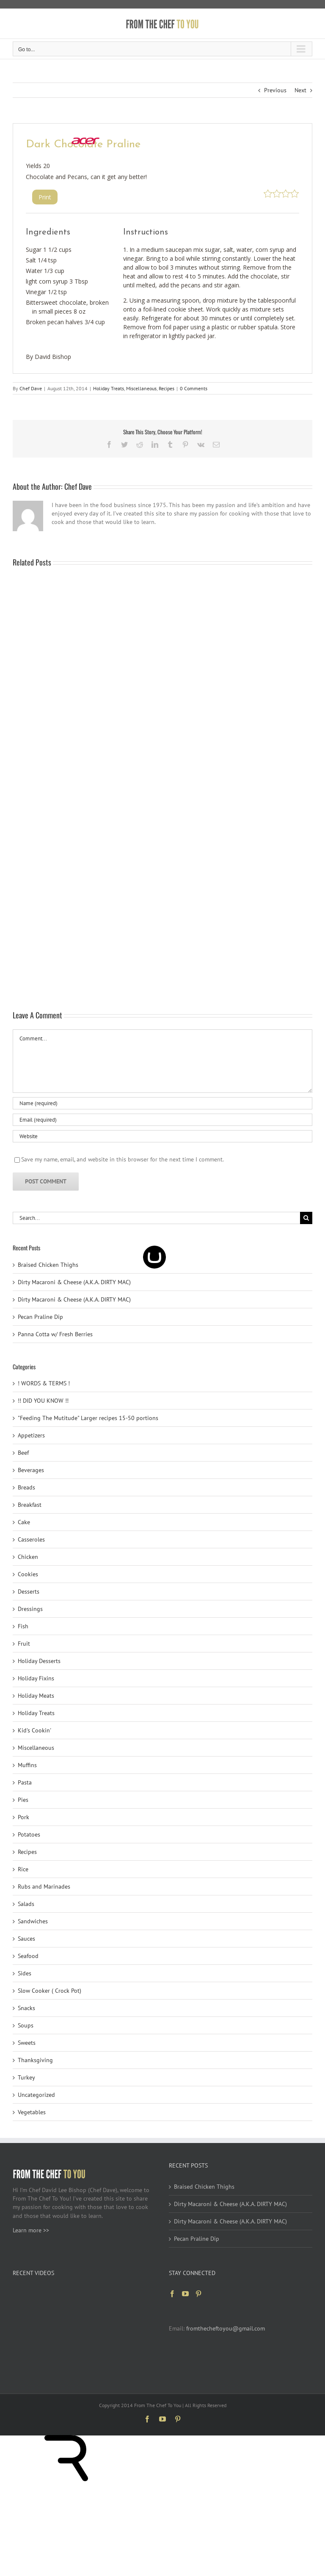  Describe the element at coordinates (66, 2458) in the screenshot. I see `rive animation platform logo` at that location.